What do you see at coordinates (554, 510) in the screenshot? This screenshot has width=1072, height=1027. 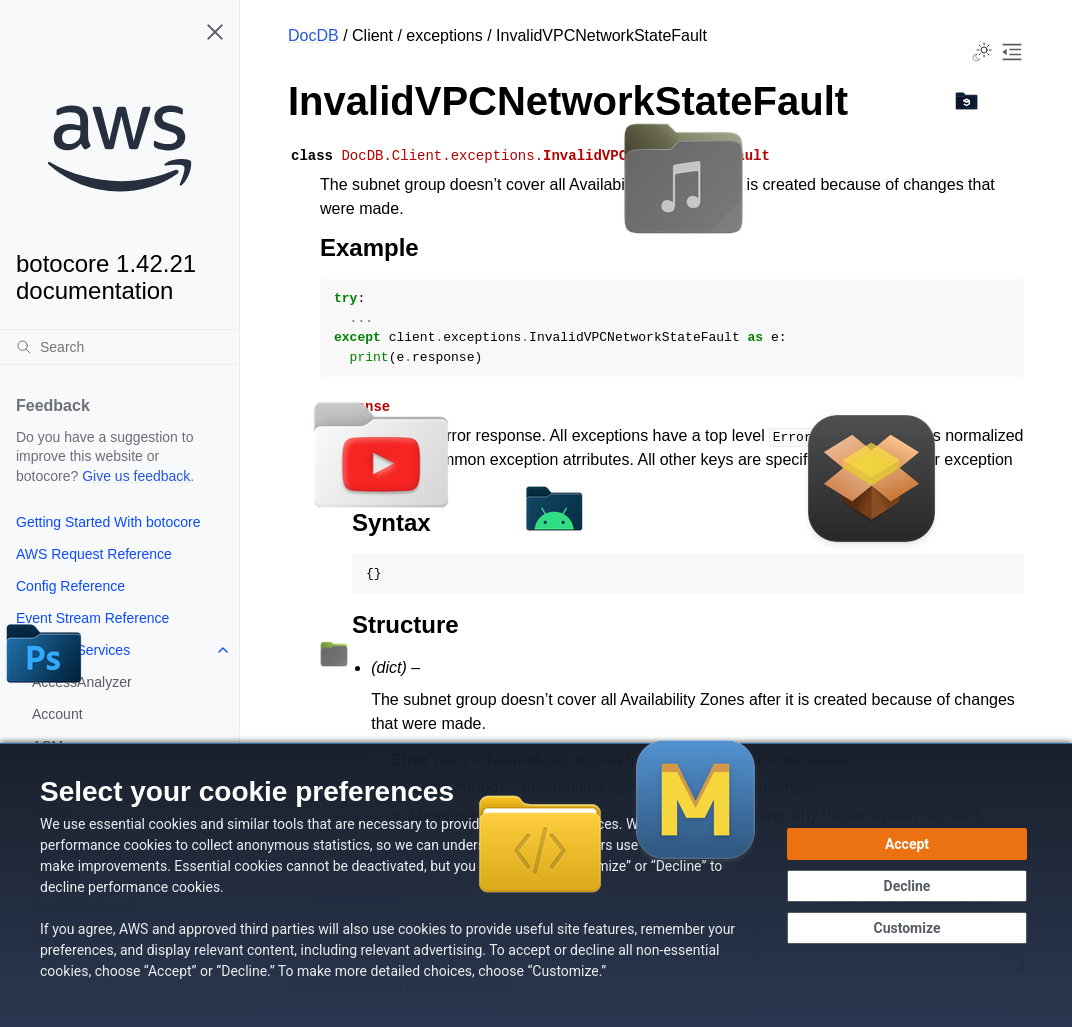 I see `open android files folder` at bounding box center [554, 510].